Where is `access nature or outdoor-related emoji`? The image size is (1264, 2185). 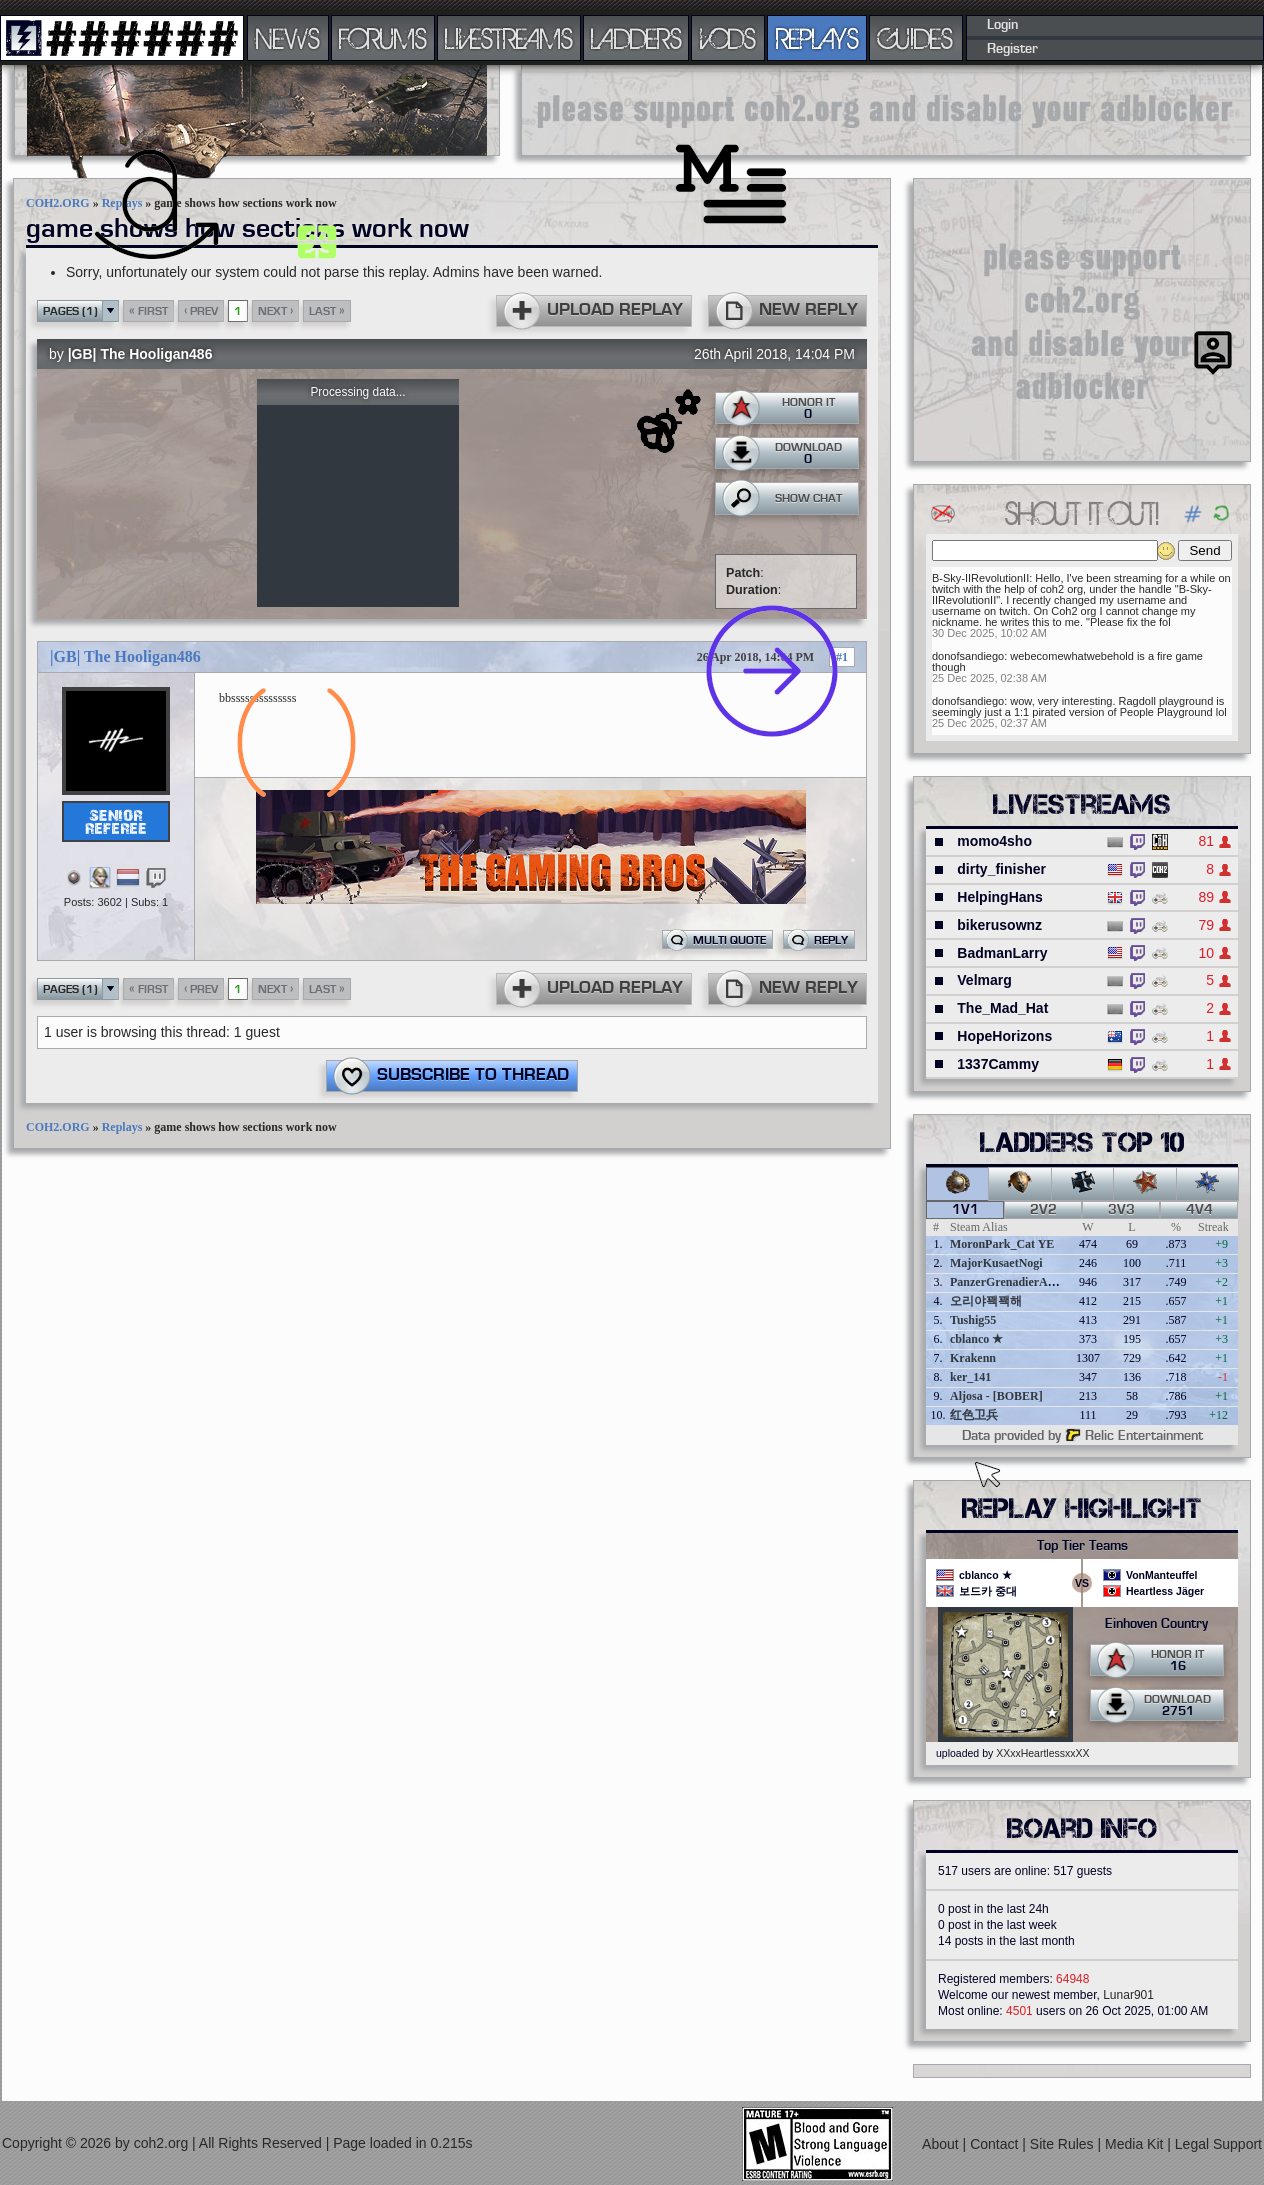 access nature or outdoor-related emoji is located at coordinates (669, 421).